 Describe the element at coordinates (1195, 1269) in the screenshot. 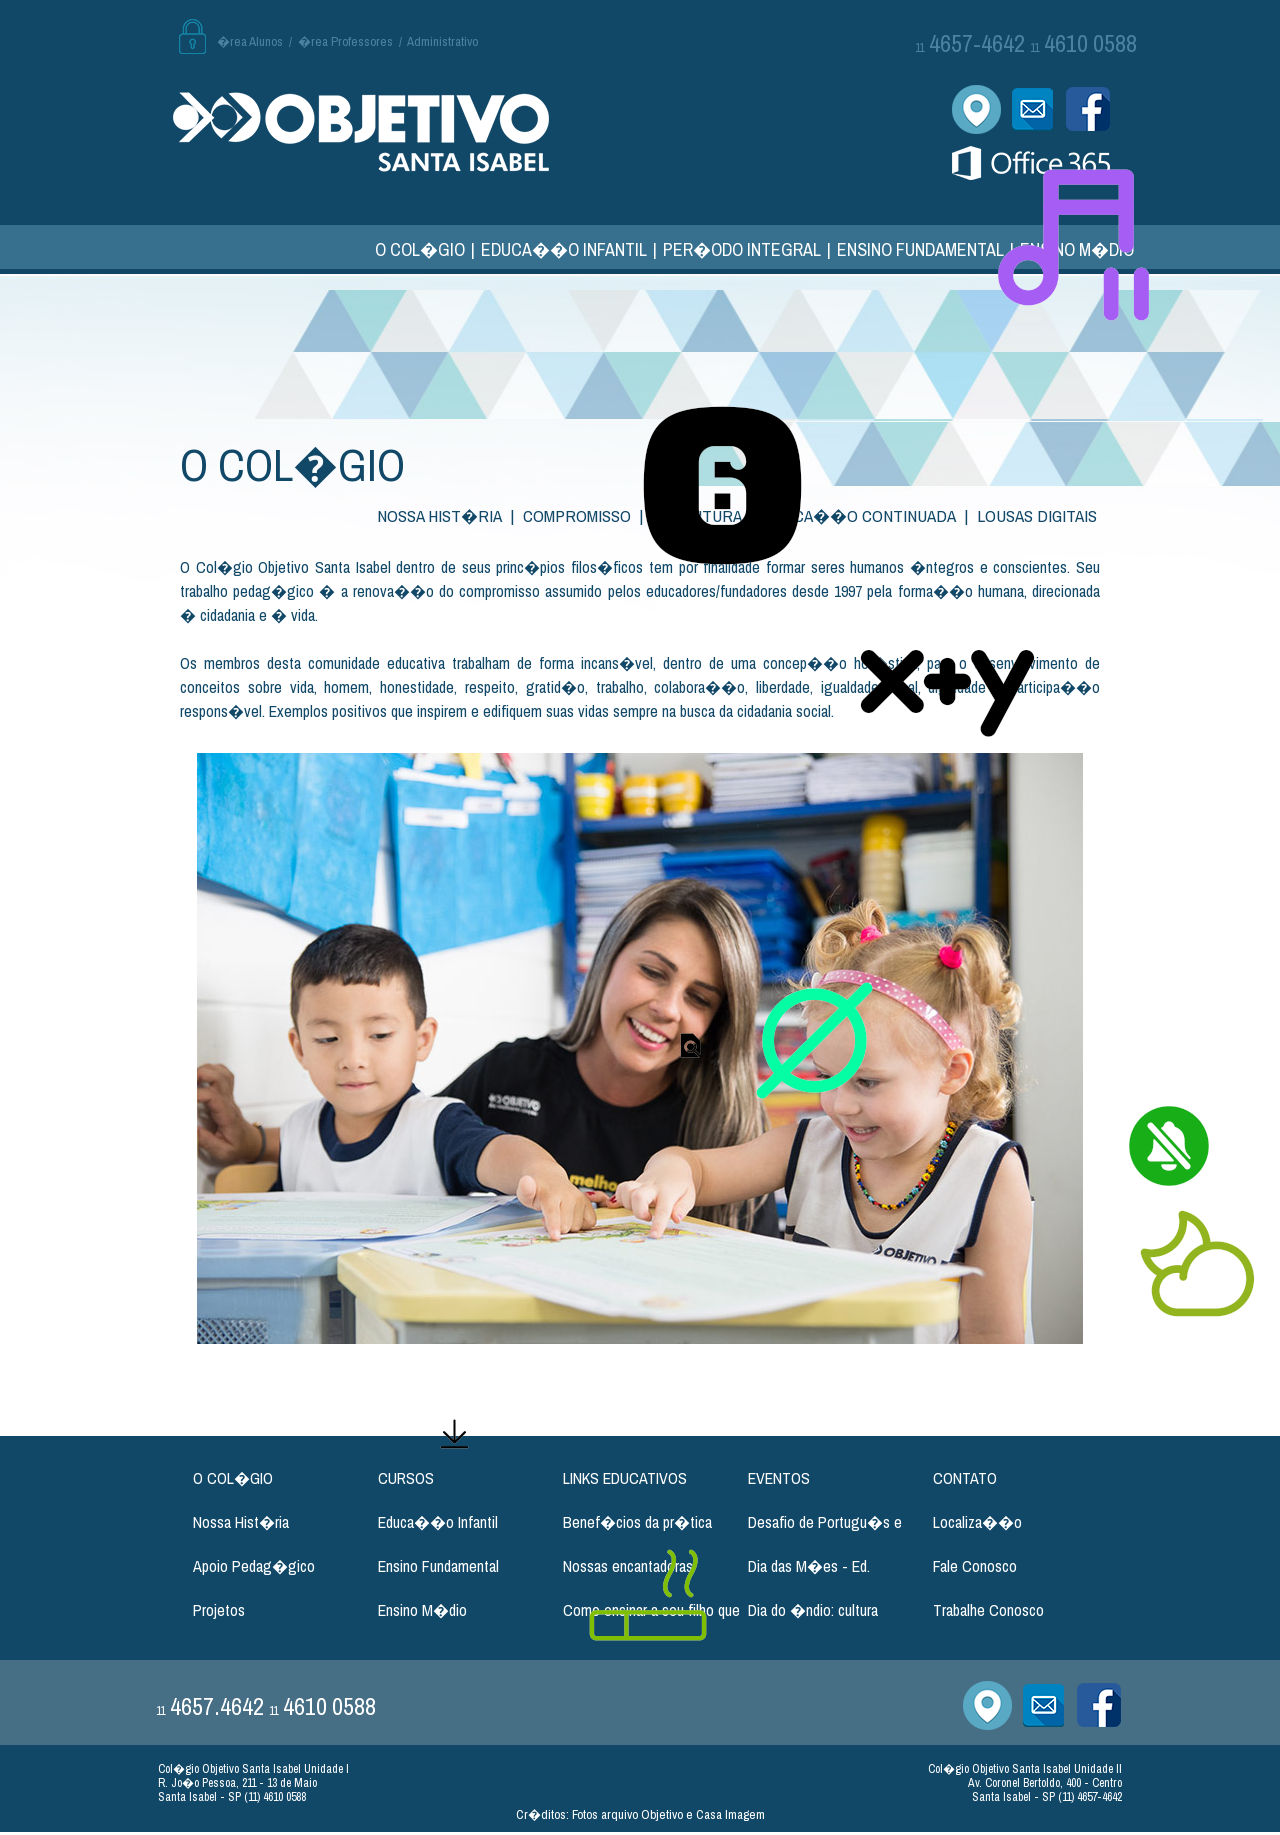

I see `indicates nighttime or evening weather conditions` at that location.